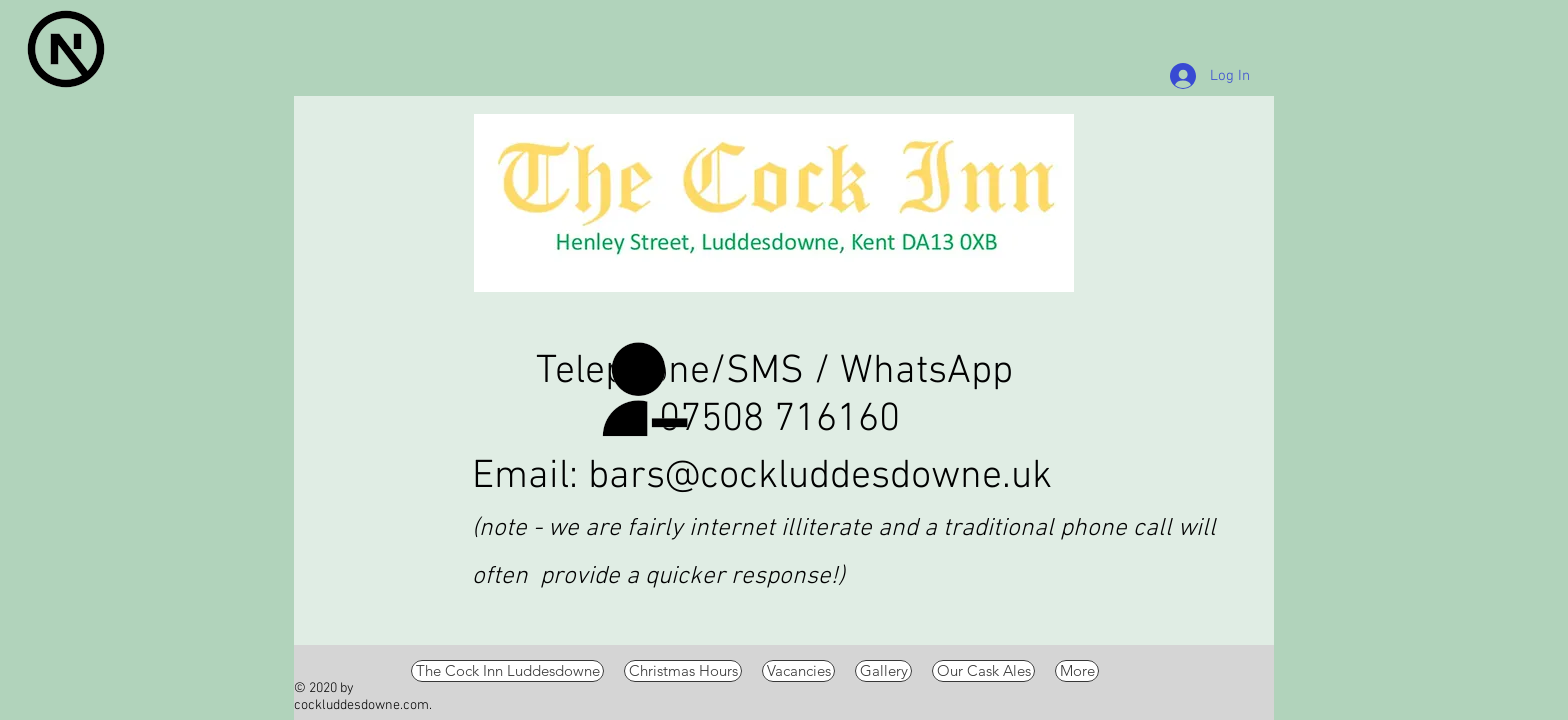  Describe the element at coordinates (66, 49) in the screenshot. I see `Next.js framework logo` at that location.